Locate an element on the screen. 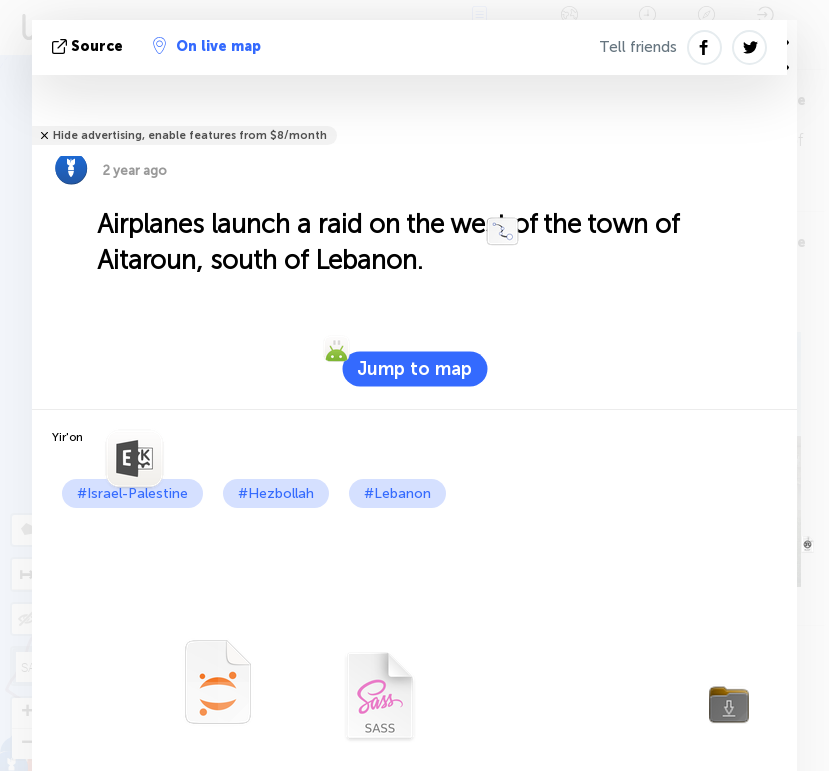 The height and width of the screenshot is (771, 829). jupyter notebook file is located at coordinates (218, 682).